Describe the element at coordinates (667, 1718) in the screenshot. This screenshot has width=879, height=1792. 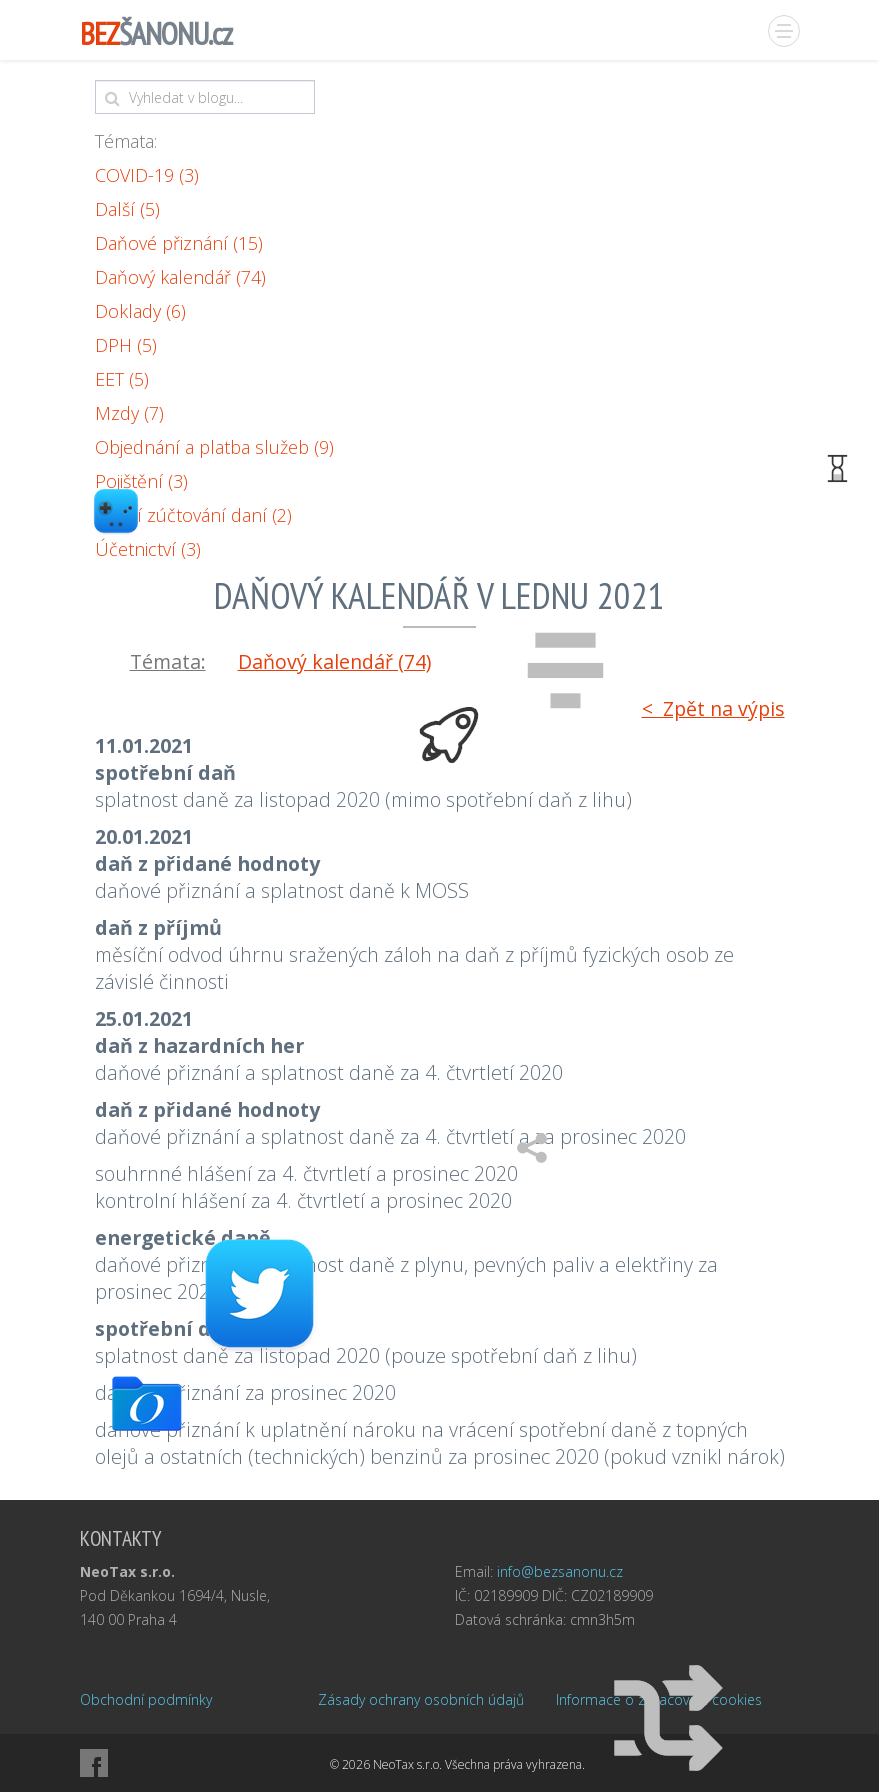
I see `shuffle playlist or queue` at that location.